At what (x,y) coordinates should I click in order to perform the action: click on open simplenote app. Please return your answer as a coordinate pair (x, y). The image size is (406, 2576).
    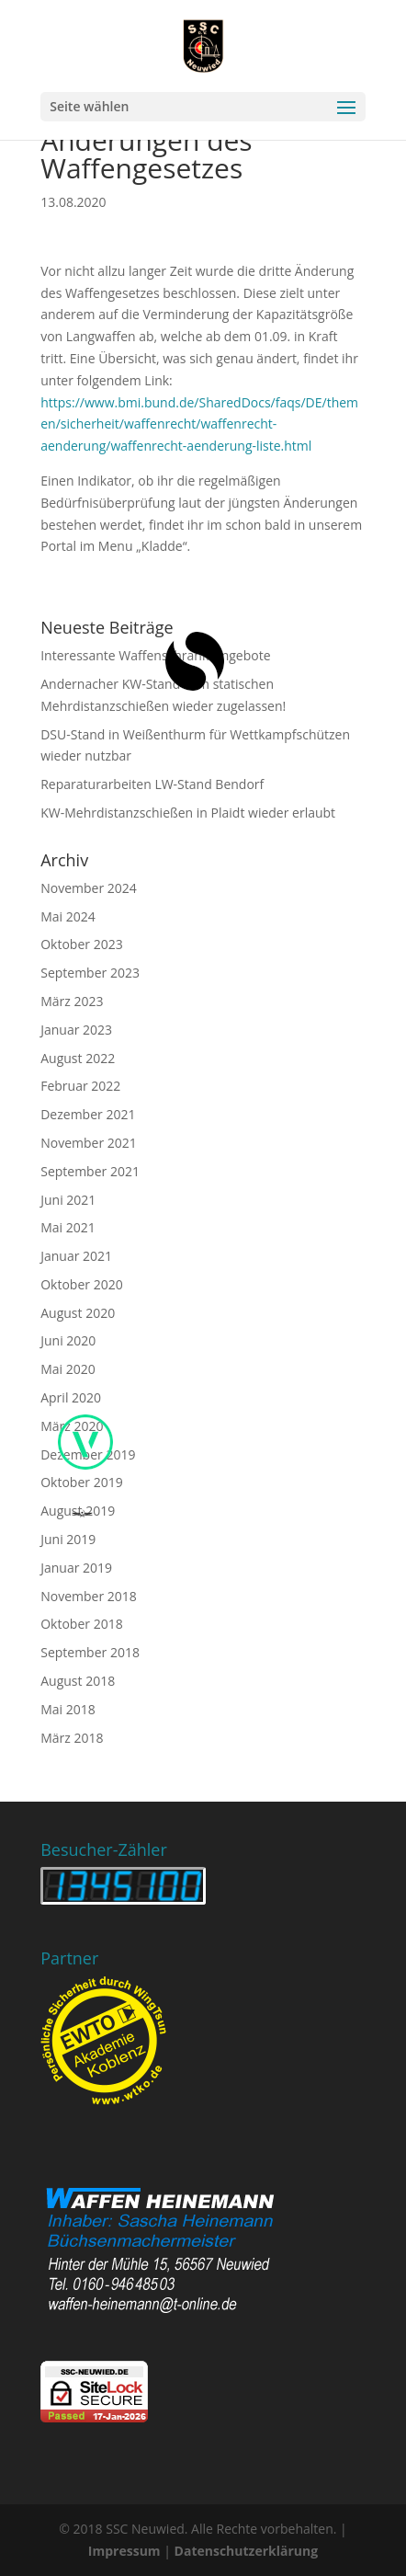
    Looking at the image, I should click on (195, 661).